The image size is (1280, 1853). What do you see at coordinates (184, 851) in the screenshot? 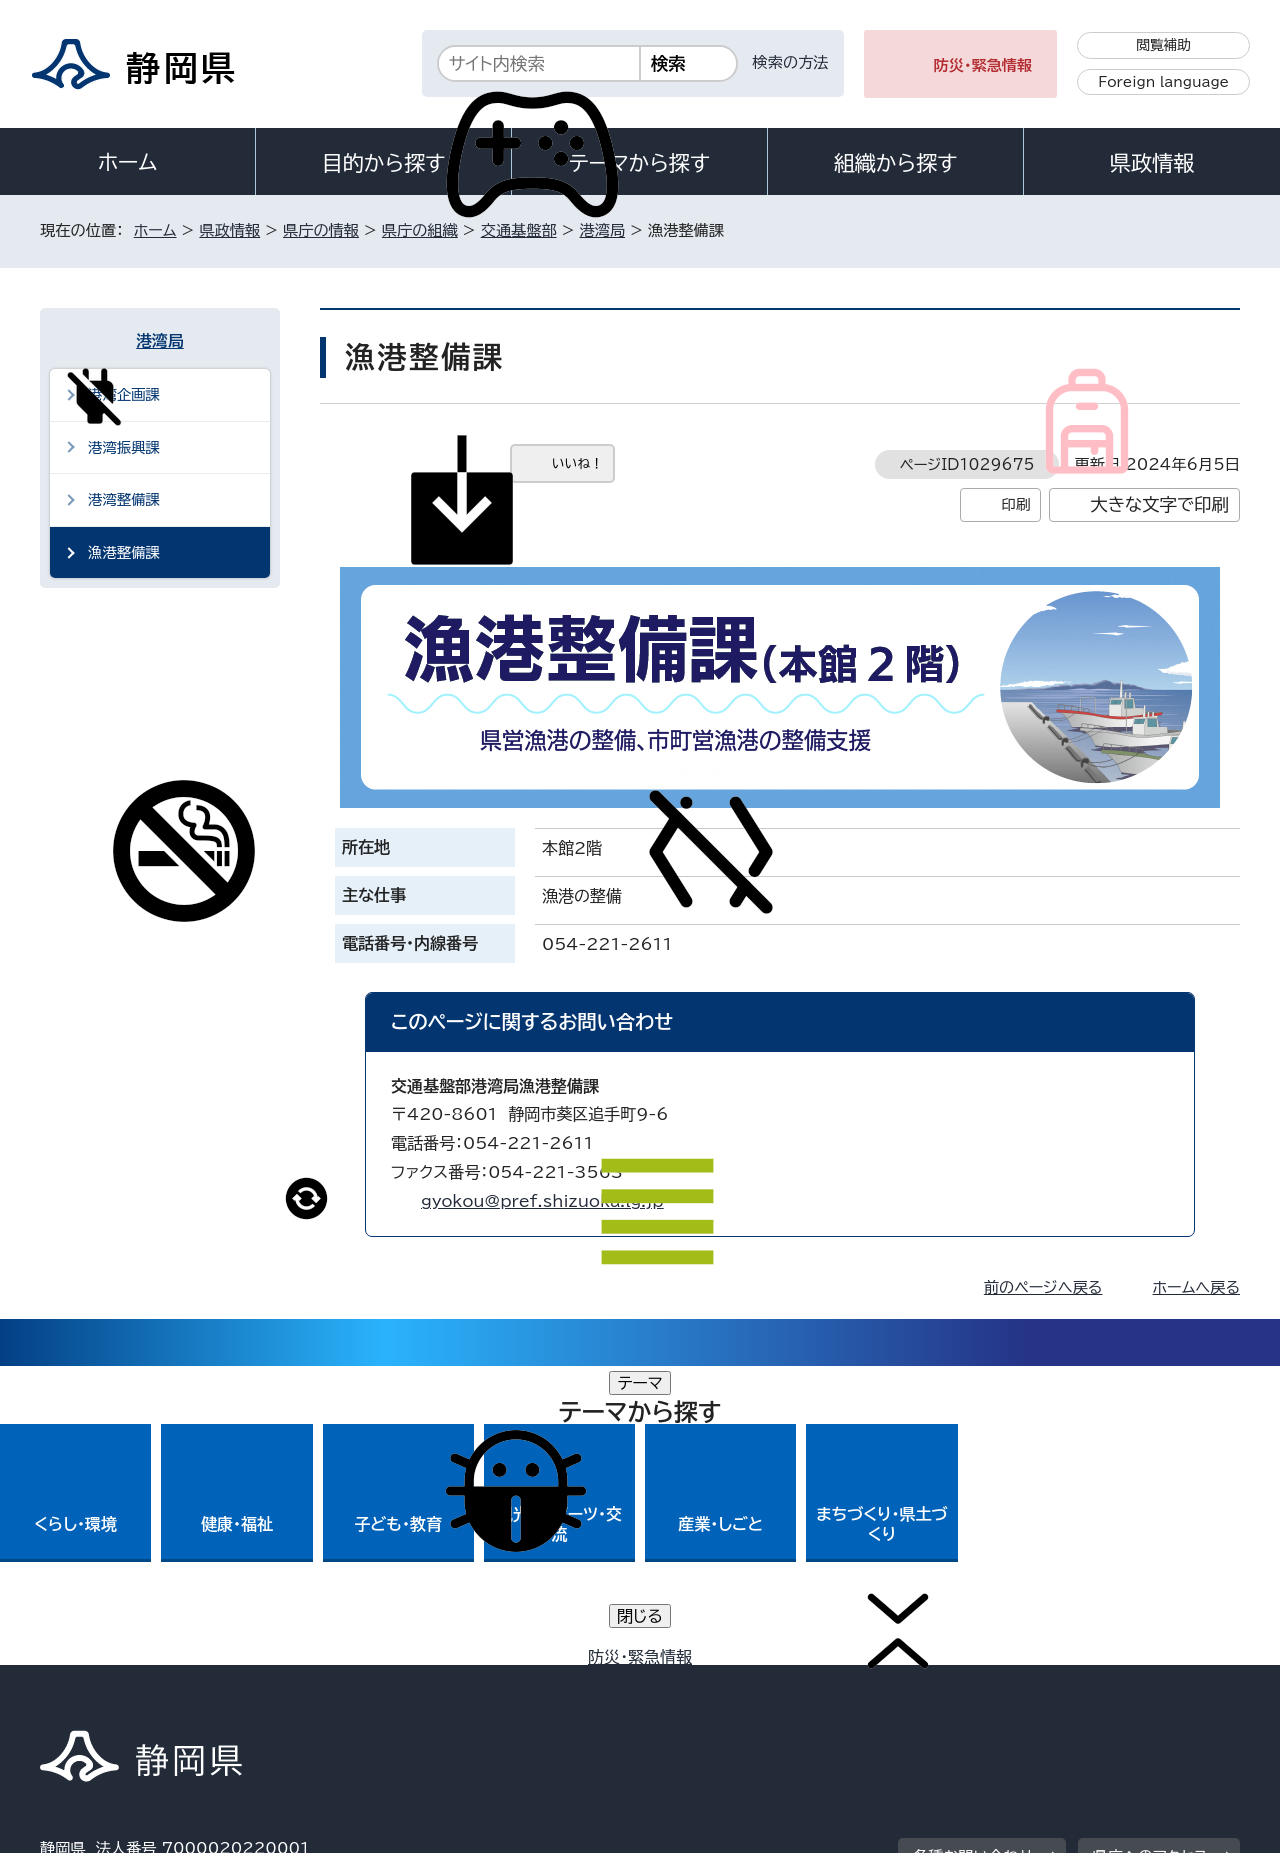
I see `indicates a no smoking zone or policy` at bounding box center [184, 851].